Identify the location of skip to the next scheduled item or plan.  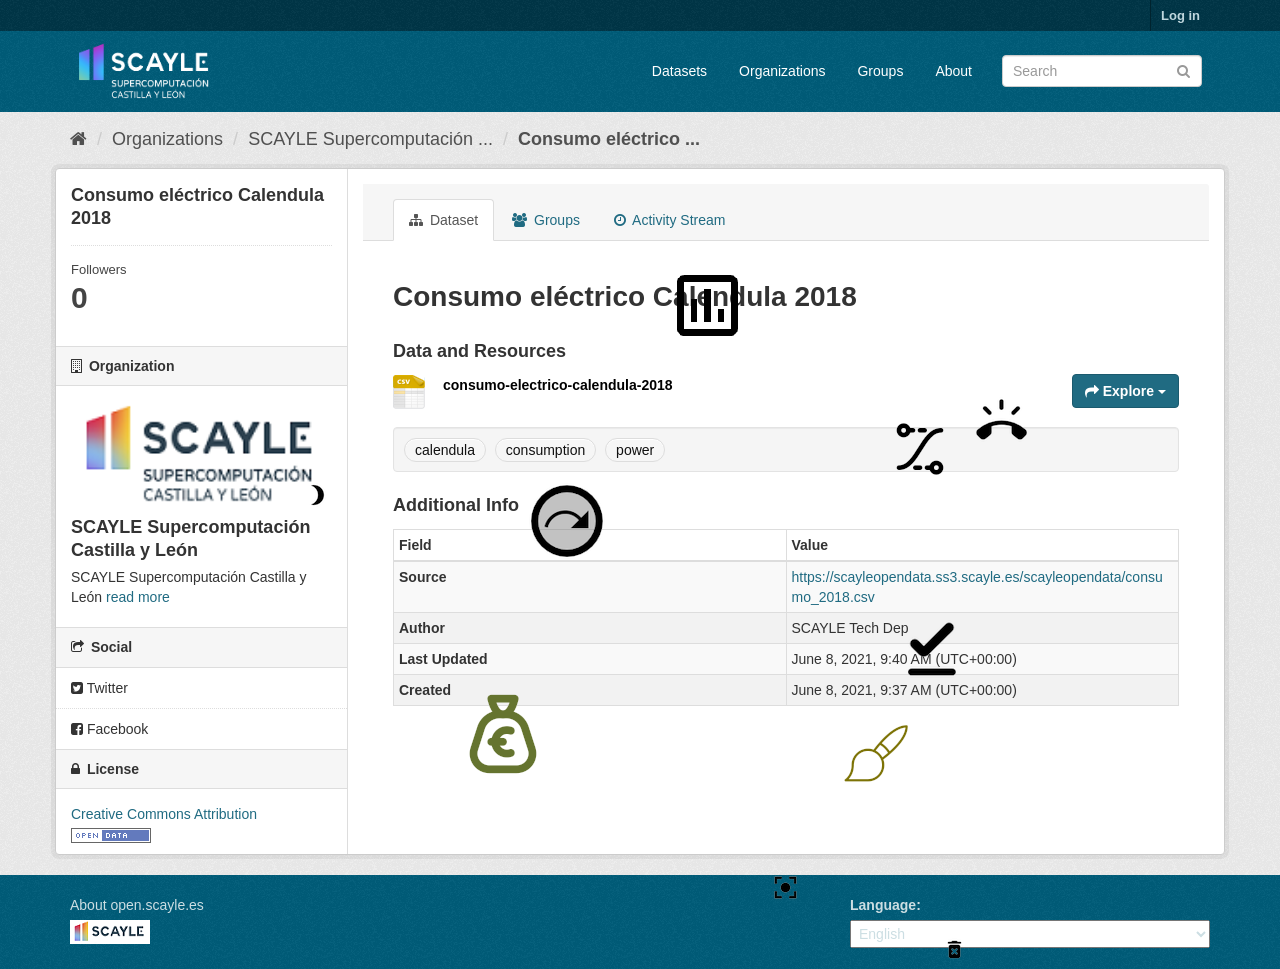
(567, 521).